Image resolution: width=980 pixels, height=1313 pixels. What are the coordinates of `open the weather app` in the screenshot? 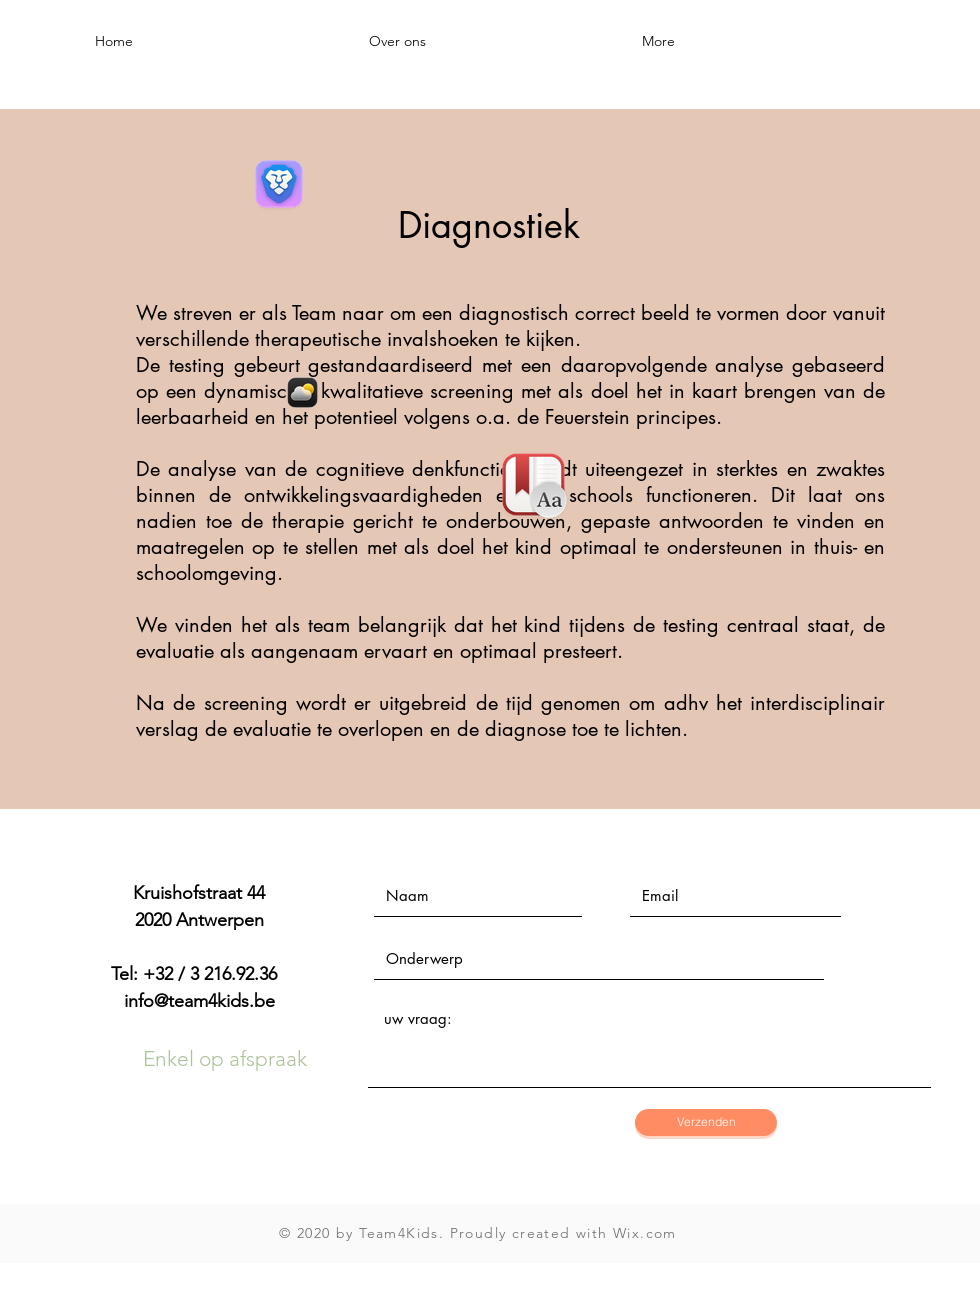 It's located at (302, 392).